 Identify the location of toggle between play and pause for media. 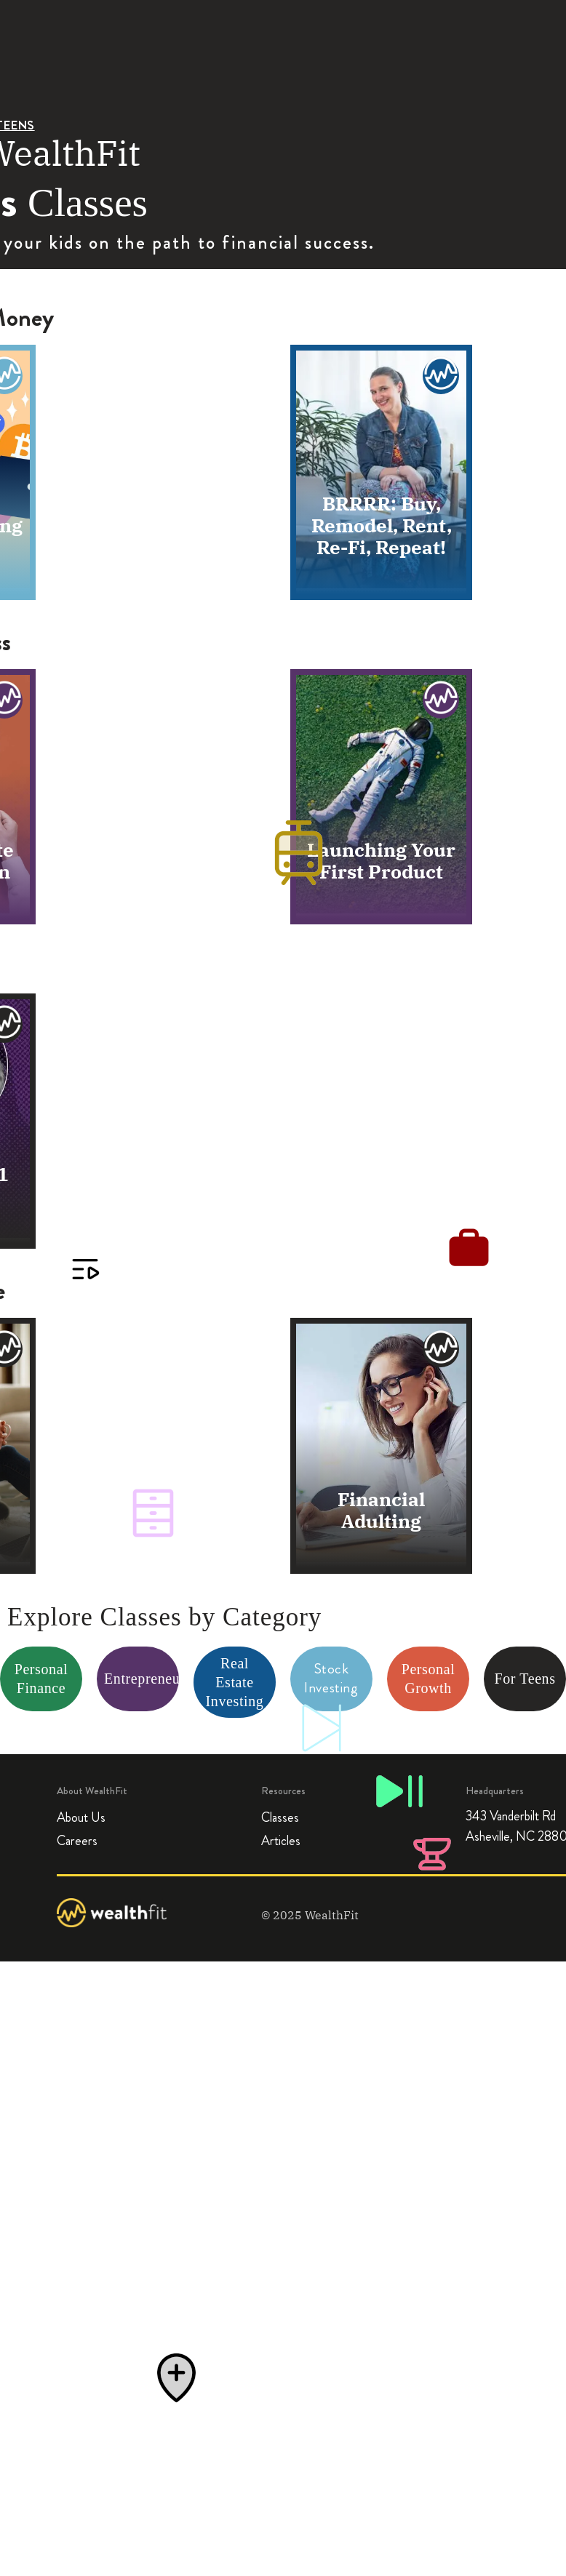
(399, 1791).